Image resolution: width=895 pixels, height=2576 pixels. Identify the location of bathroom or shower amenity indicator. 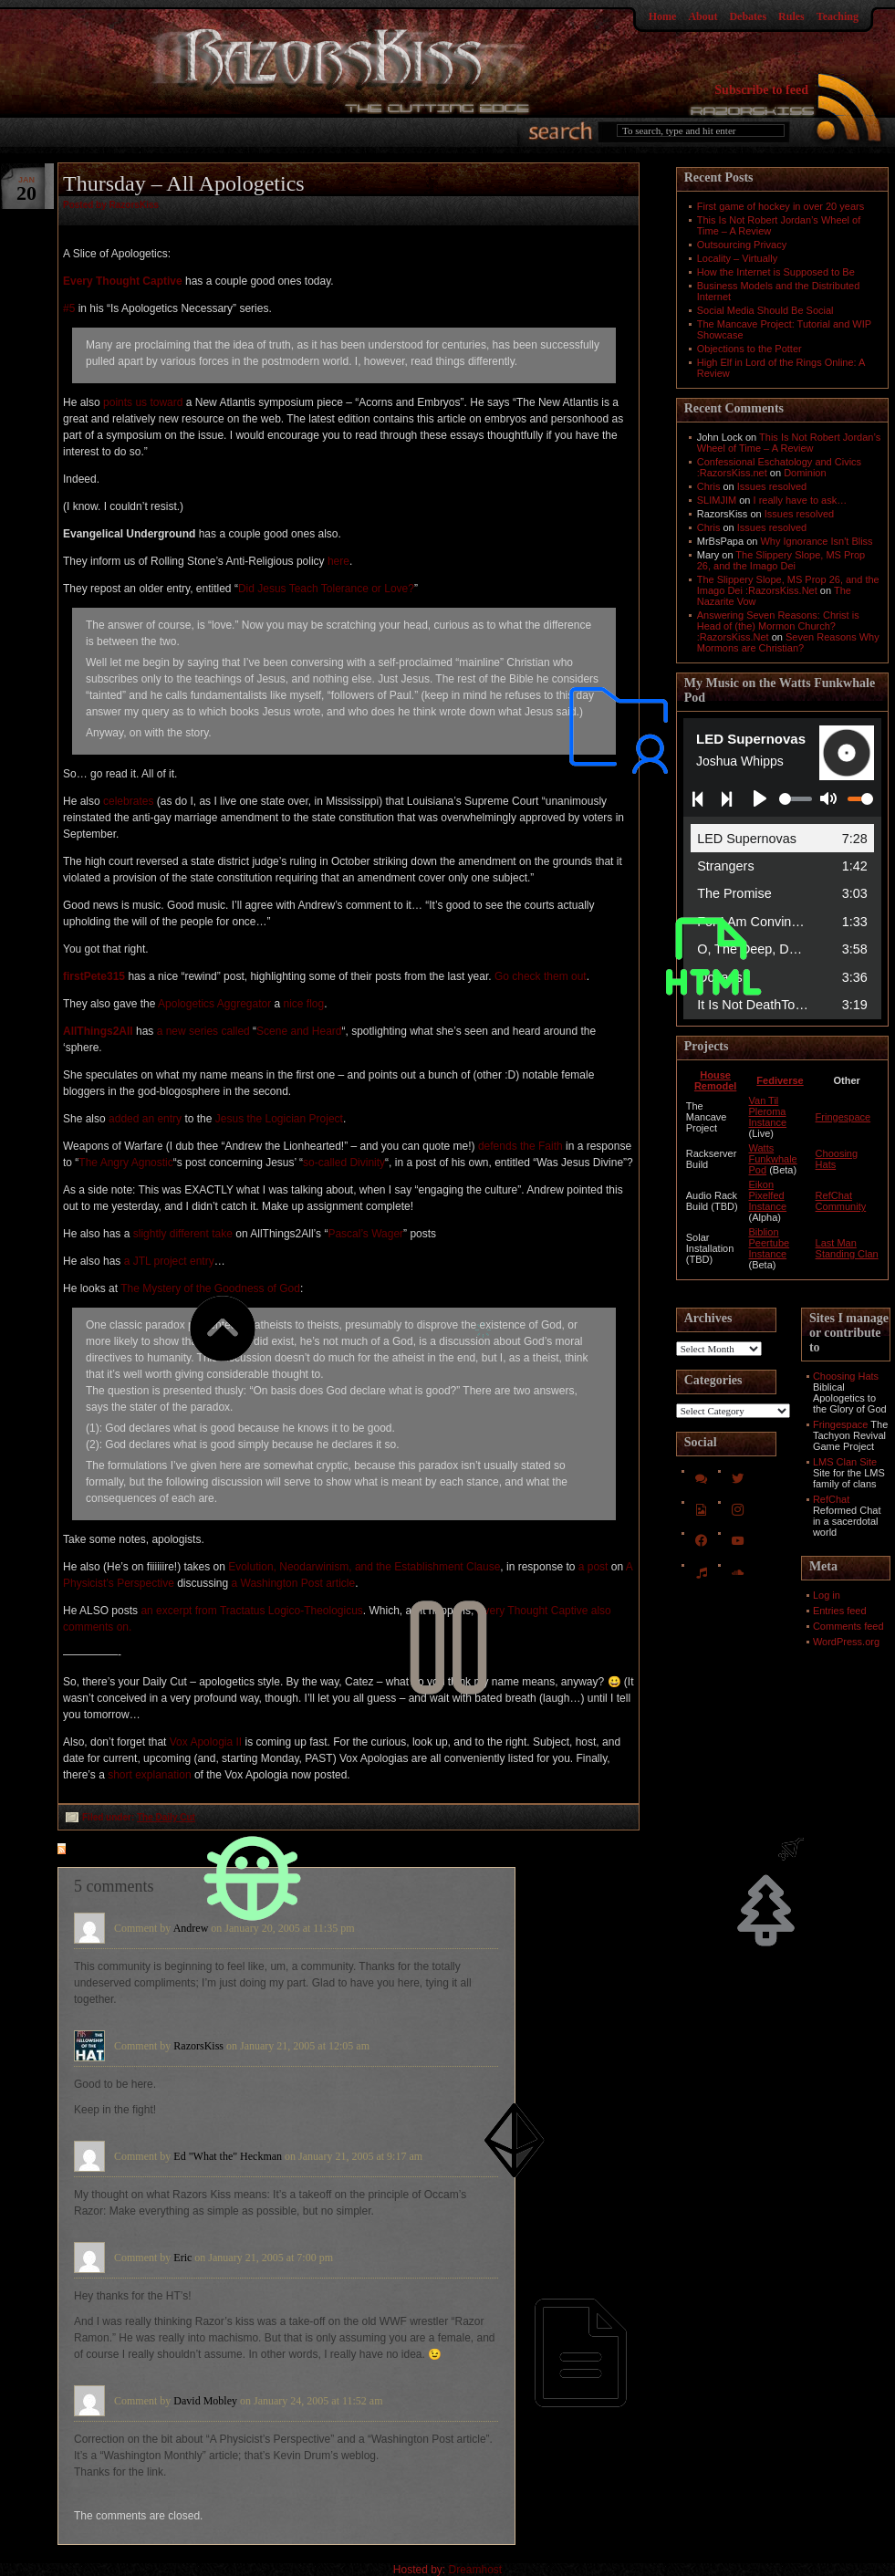
(791, 1848).